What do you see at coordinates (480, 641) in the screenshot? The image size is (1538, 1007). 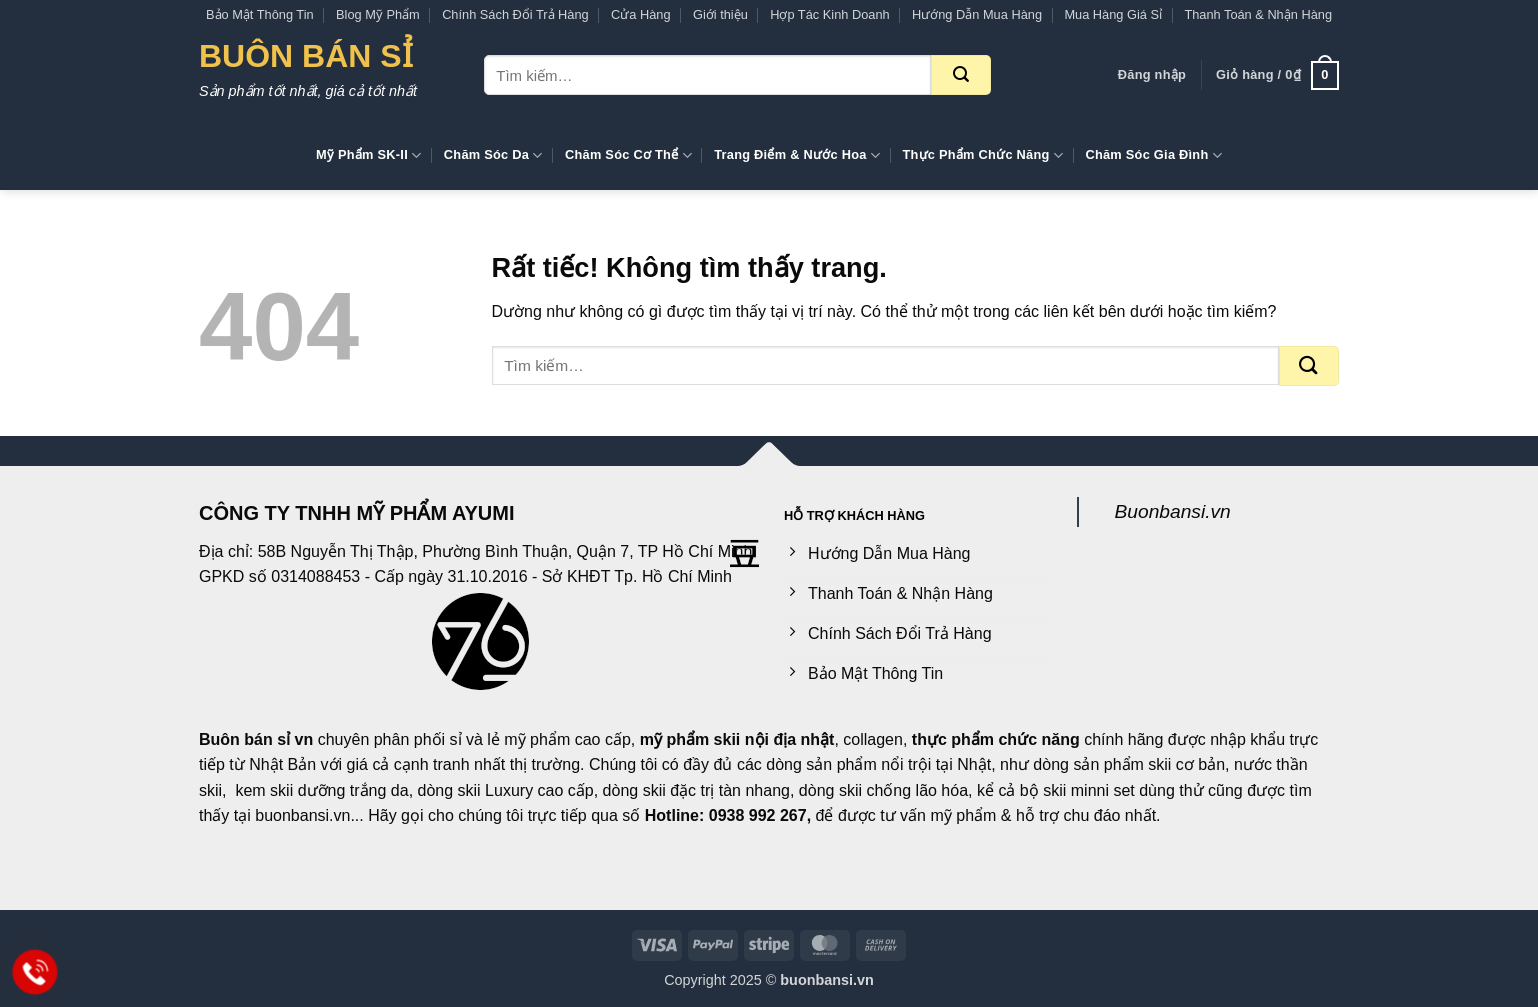 I see `visit system76 website or support` at bounding box center [480, 641].